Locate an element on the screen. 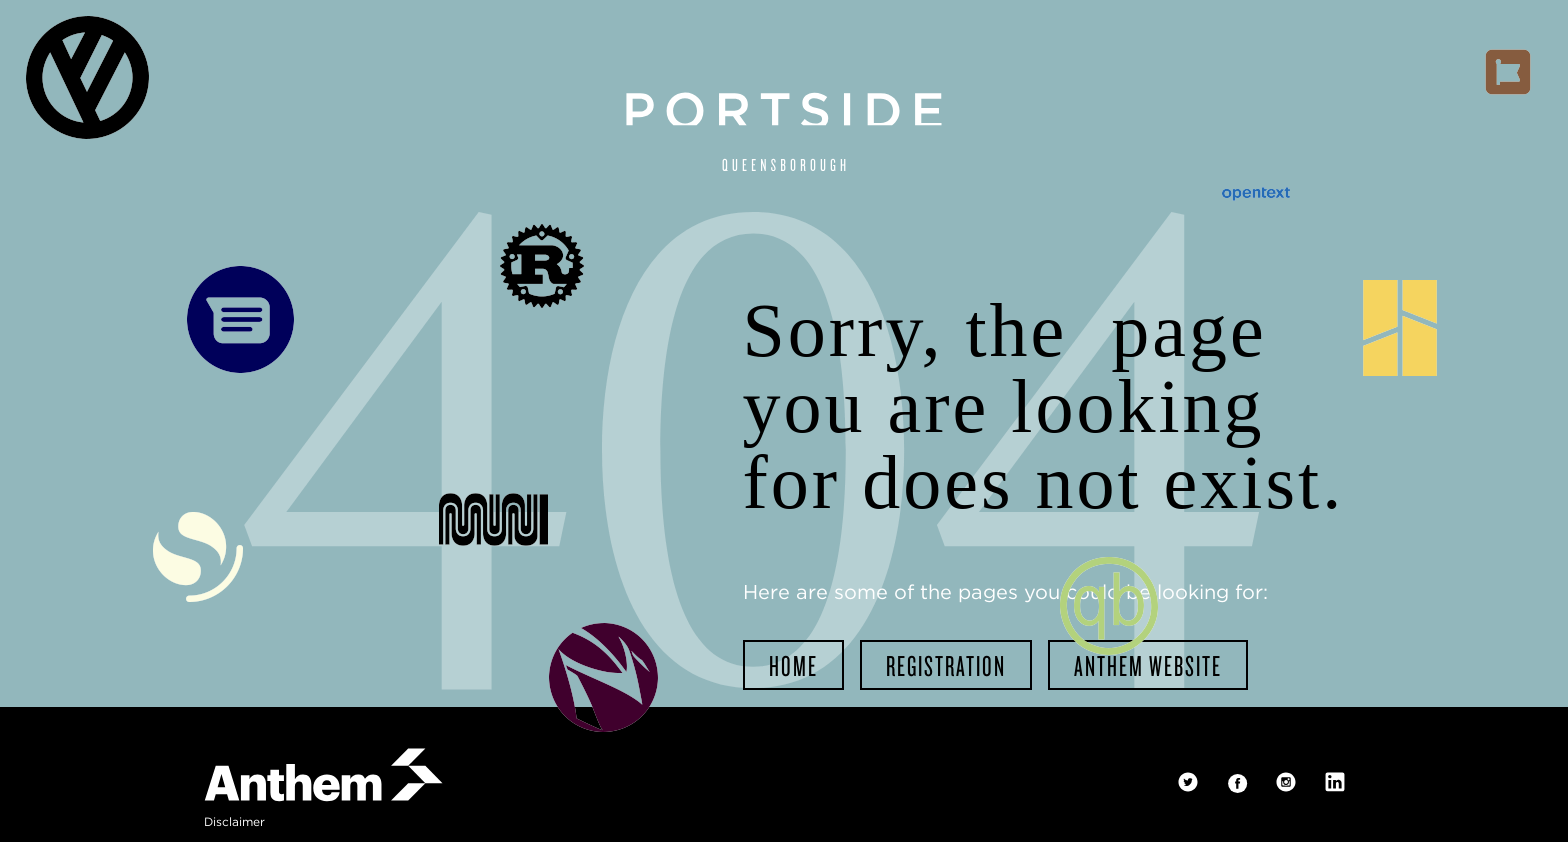 The height and width of the screenshot is (842, 1568). opensearch branding or product logo is located at coordinates (198, 557).